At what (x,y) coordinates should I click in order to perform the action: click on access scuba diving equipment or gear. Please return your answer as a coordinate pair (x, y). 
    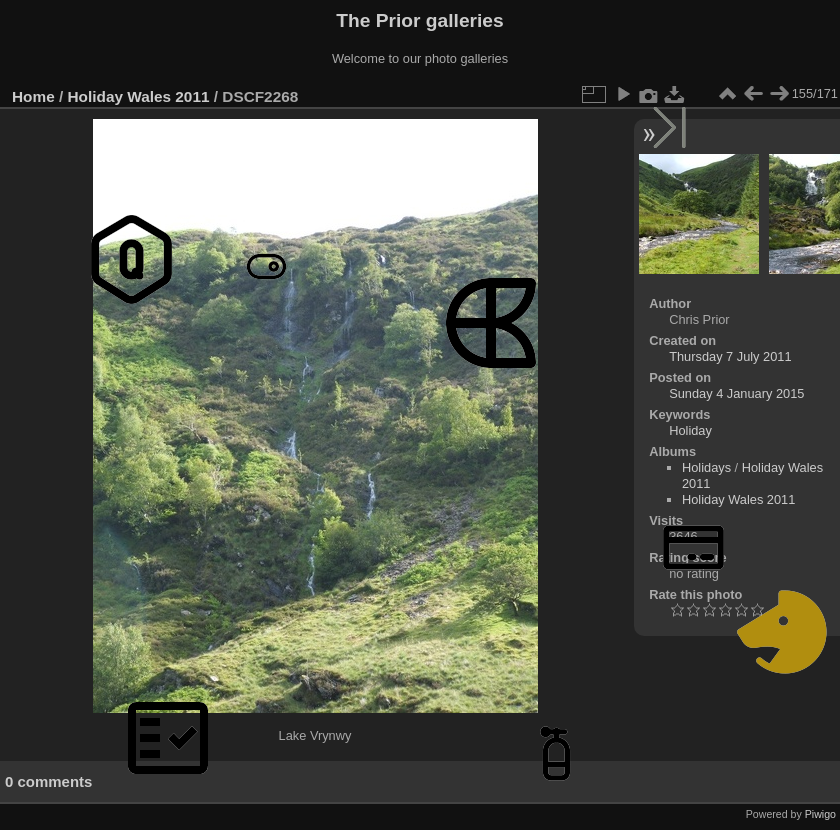
    Looking at the image, I should click on (556, 753).